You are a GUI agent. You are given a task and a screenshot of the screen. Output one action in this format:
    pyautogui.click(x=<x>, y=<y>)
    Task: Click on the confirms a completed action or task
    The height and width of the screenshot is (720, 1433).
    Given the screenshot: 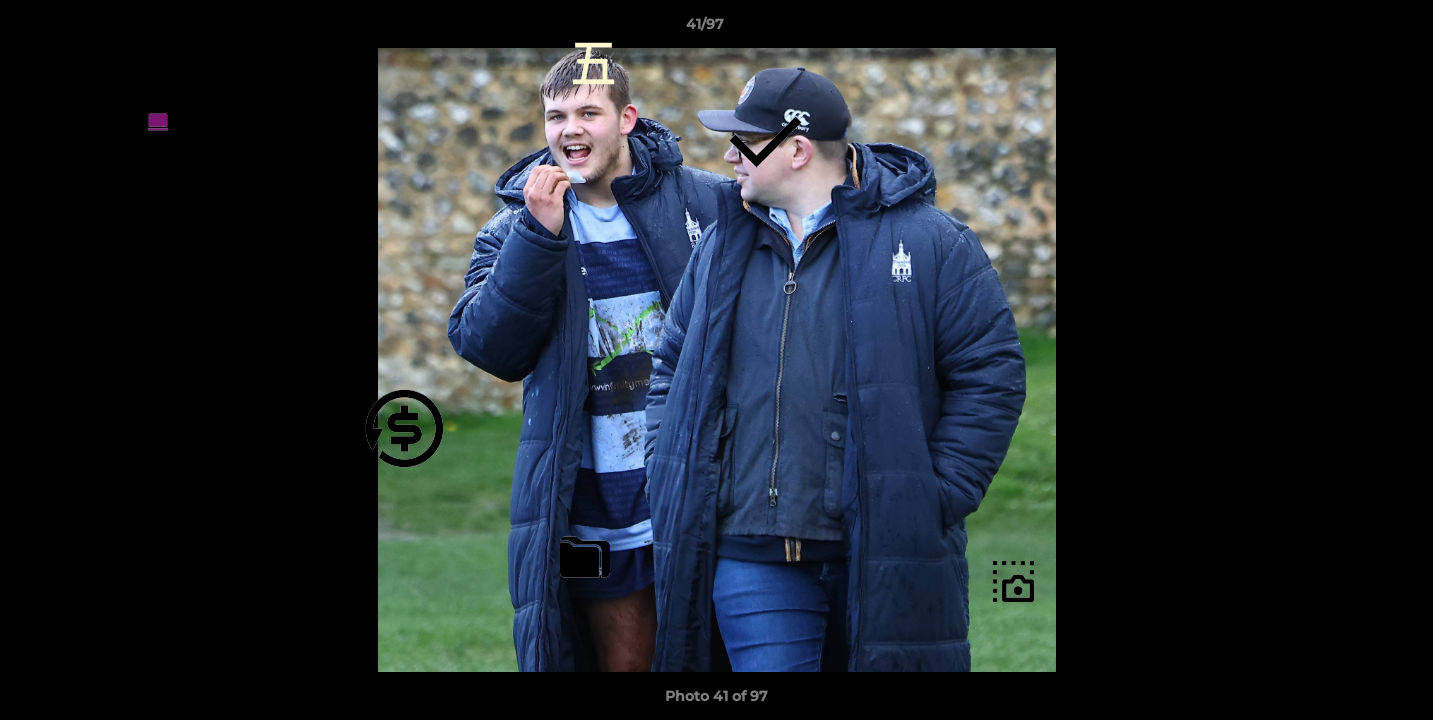 What is the action you would take?
    pyautogui.click(x=765, y=142)
    